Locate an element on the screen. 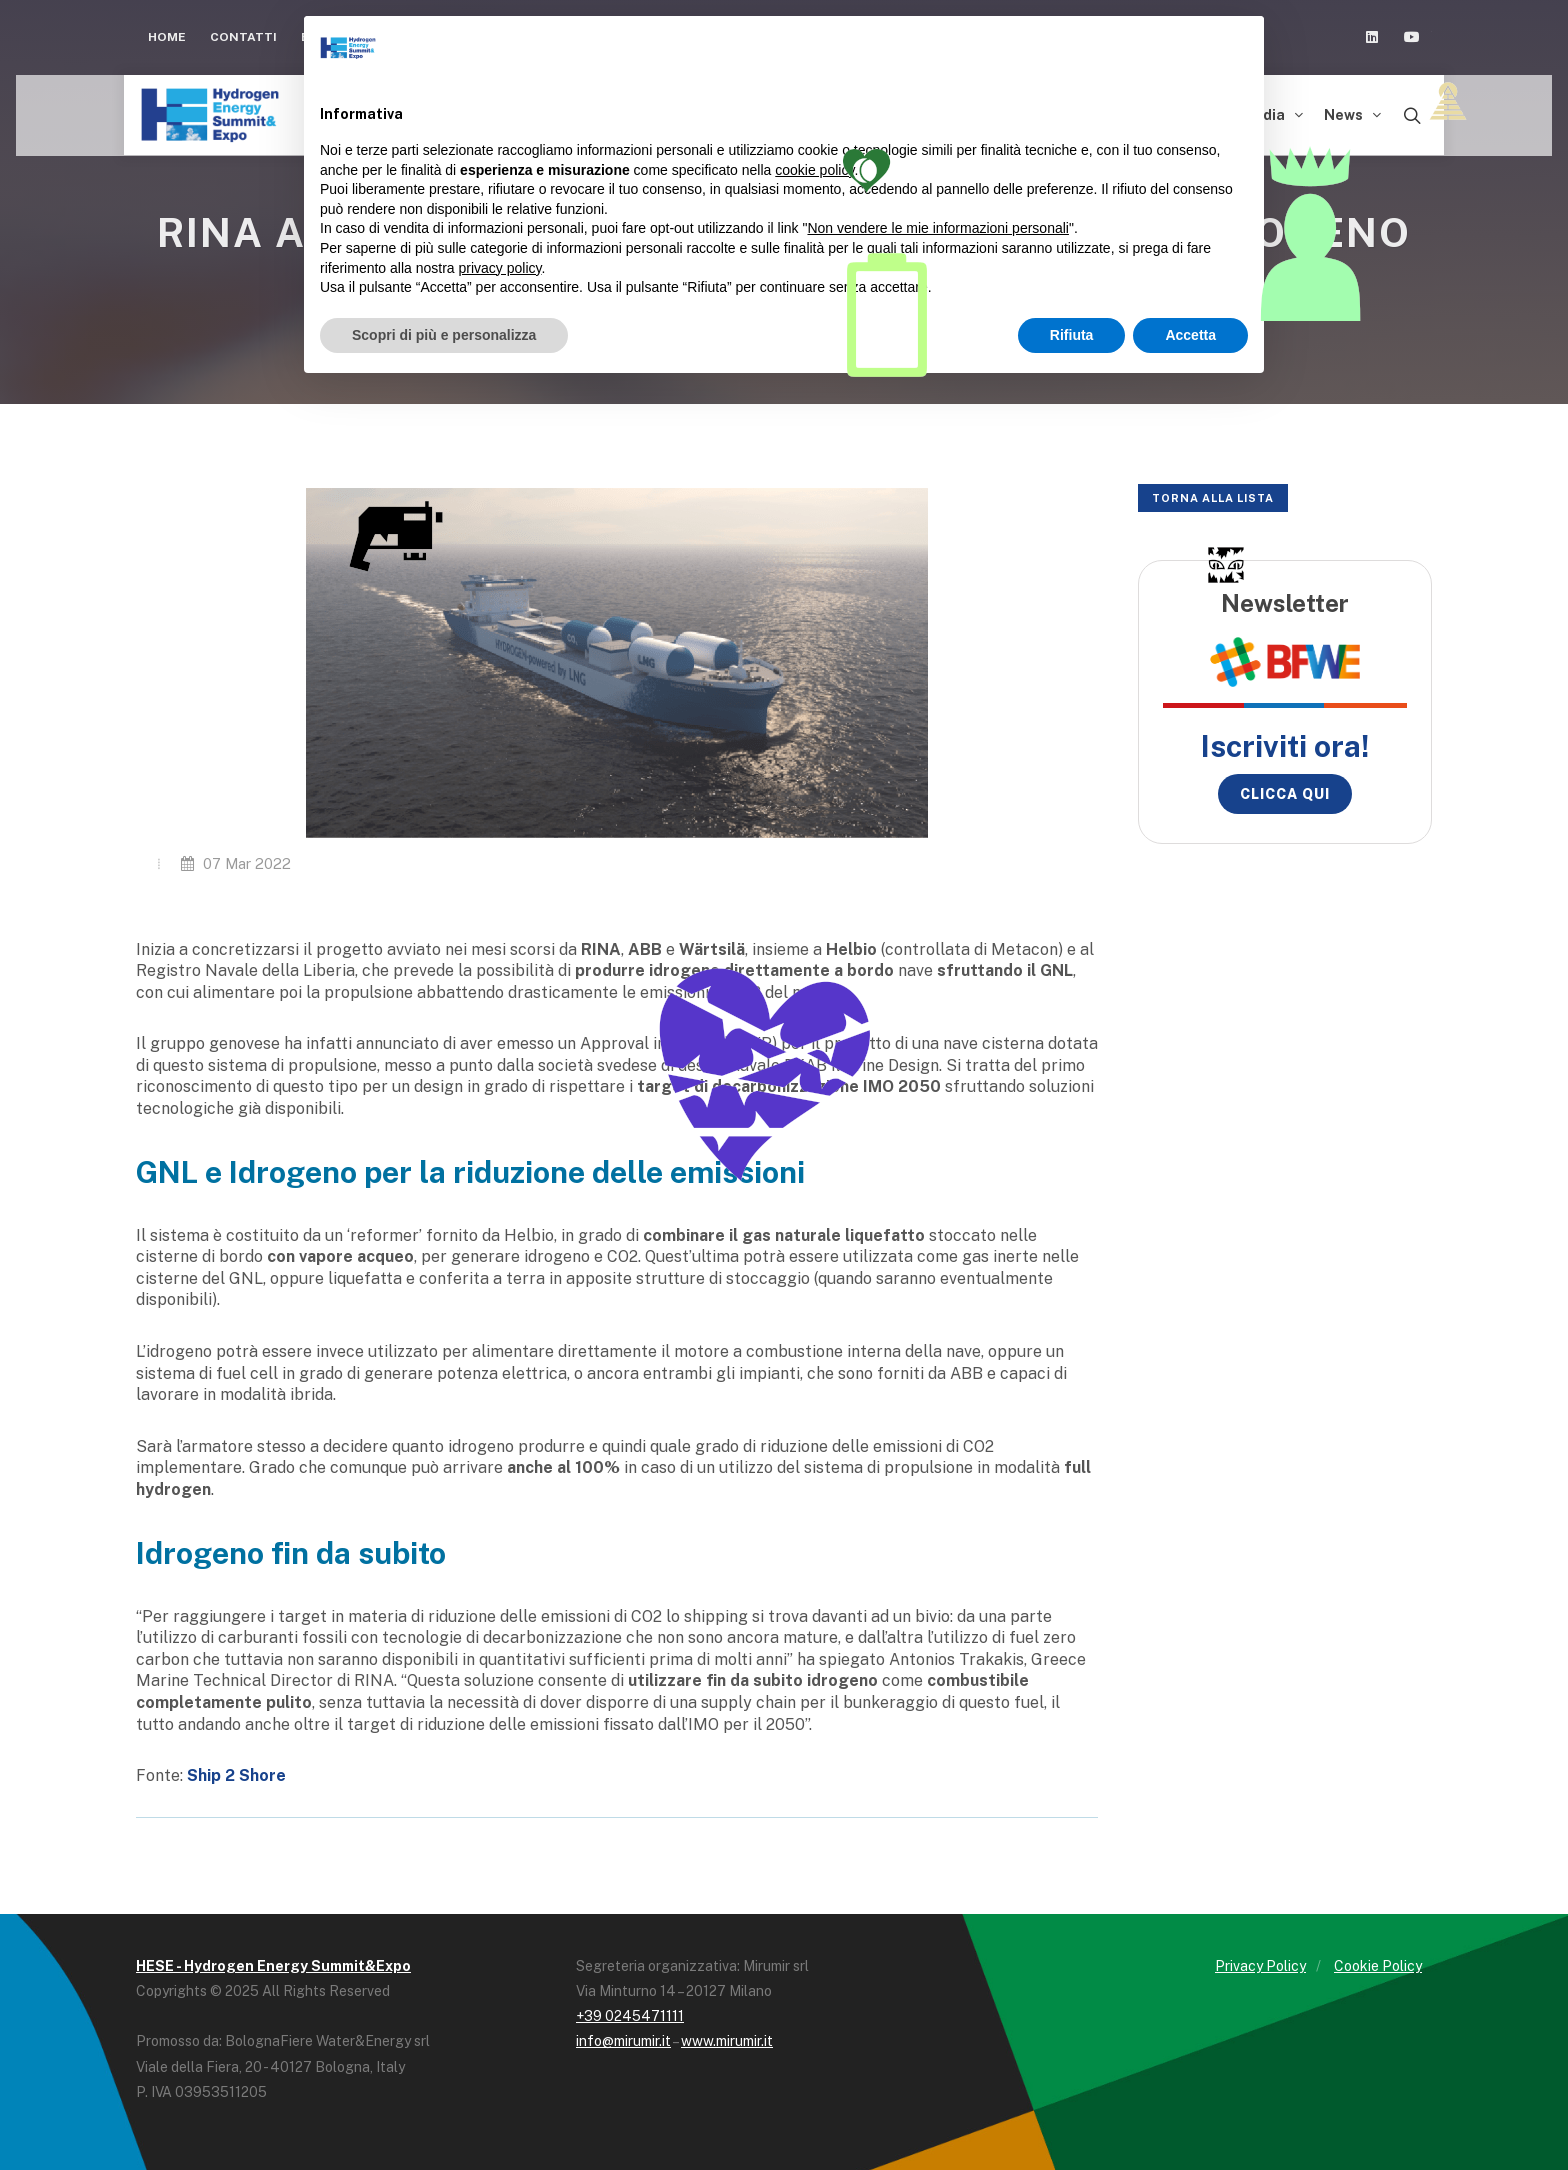 The width and height of the screenshot is (1568, 2170). favorite or like a game item is located at coordinates (866, 170).